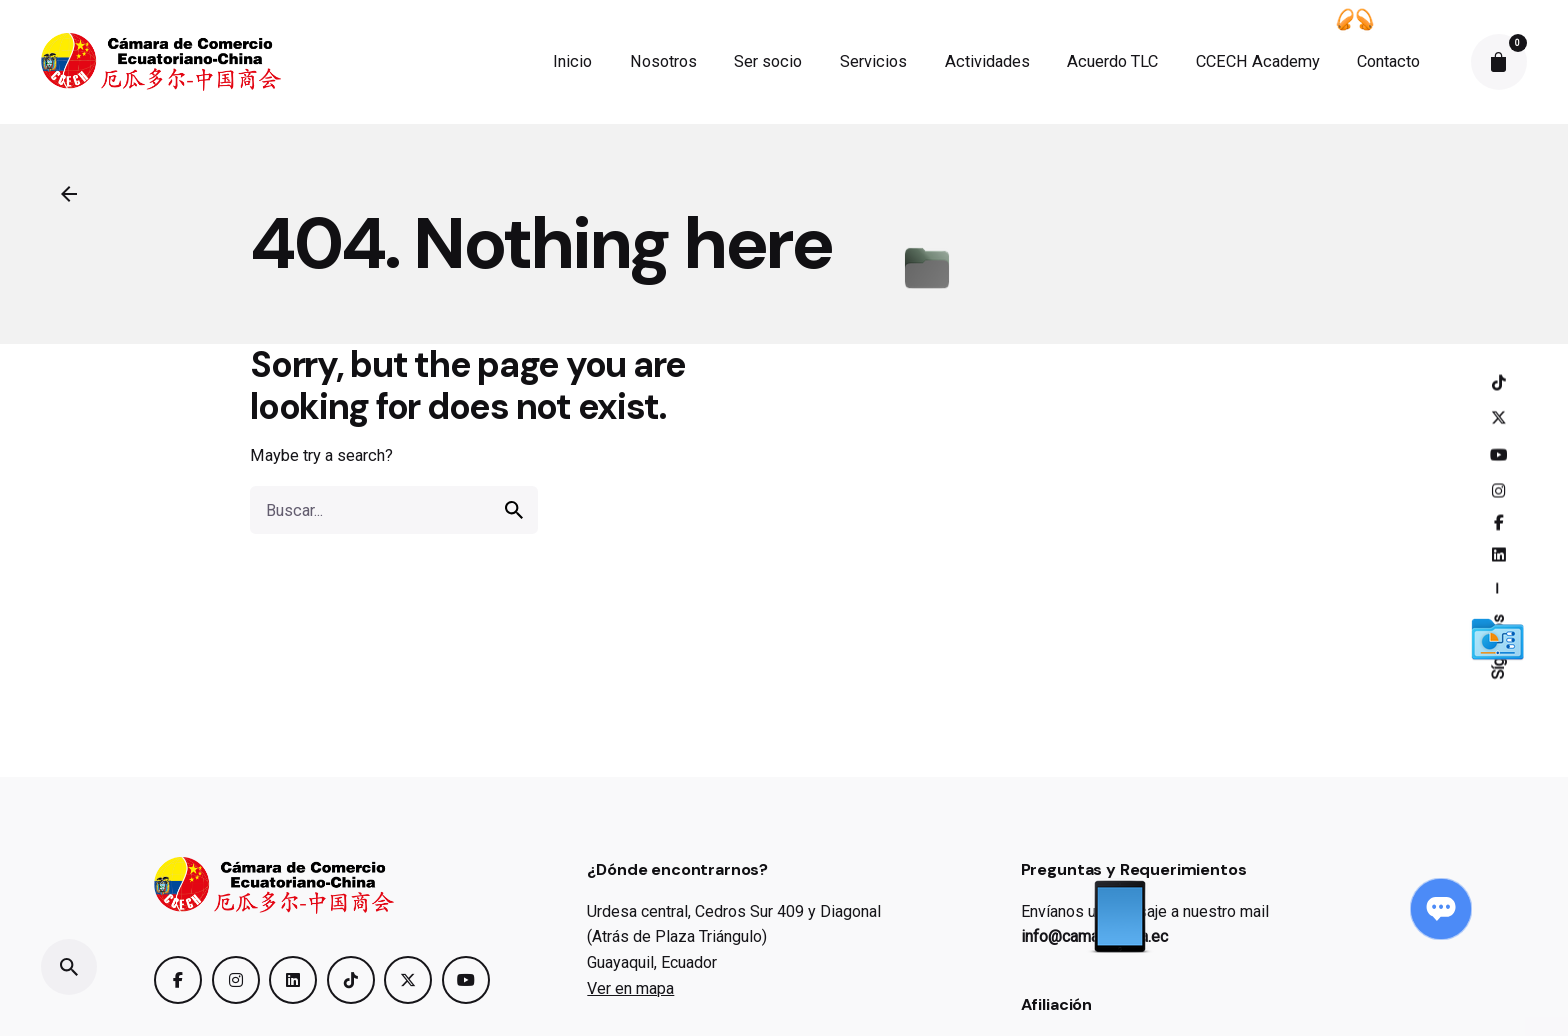 The image size is (1568, 1036). What do you see at coordinates (927, 268) in the screenshot?
I see `drop files here to add to folder` at bounding box center [927, 268].